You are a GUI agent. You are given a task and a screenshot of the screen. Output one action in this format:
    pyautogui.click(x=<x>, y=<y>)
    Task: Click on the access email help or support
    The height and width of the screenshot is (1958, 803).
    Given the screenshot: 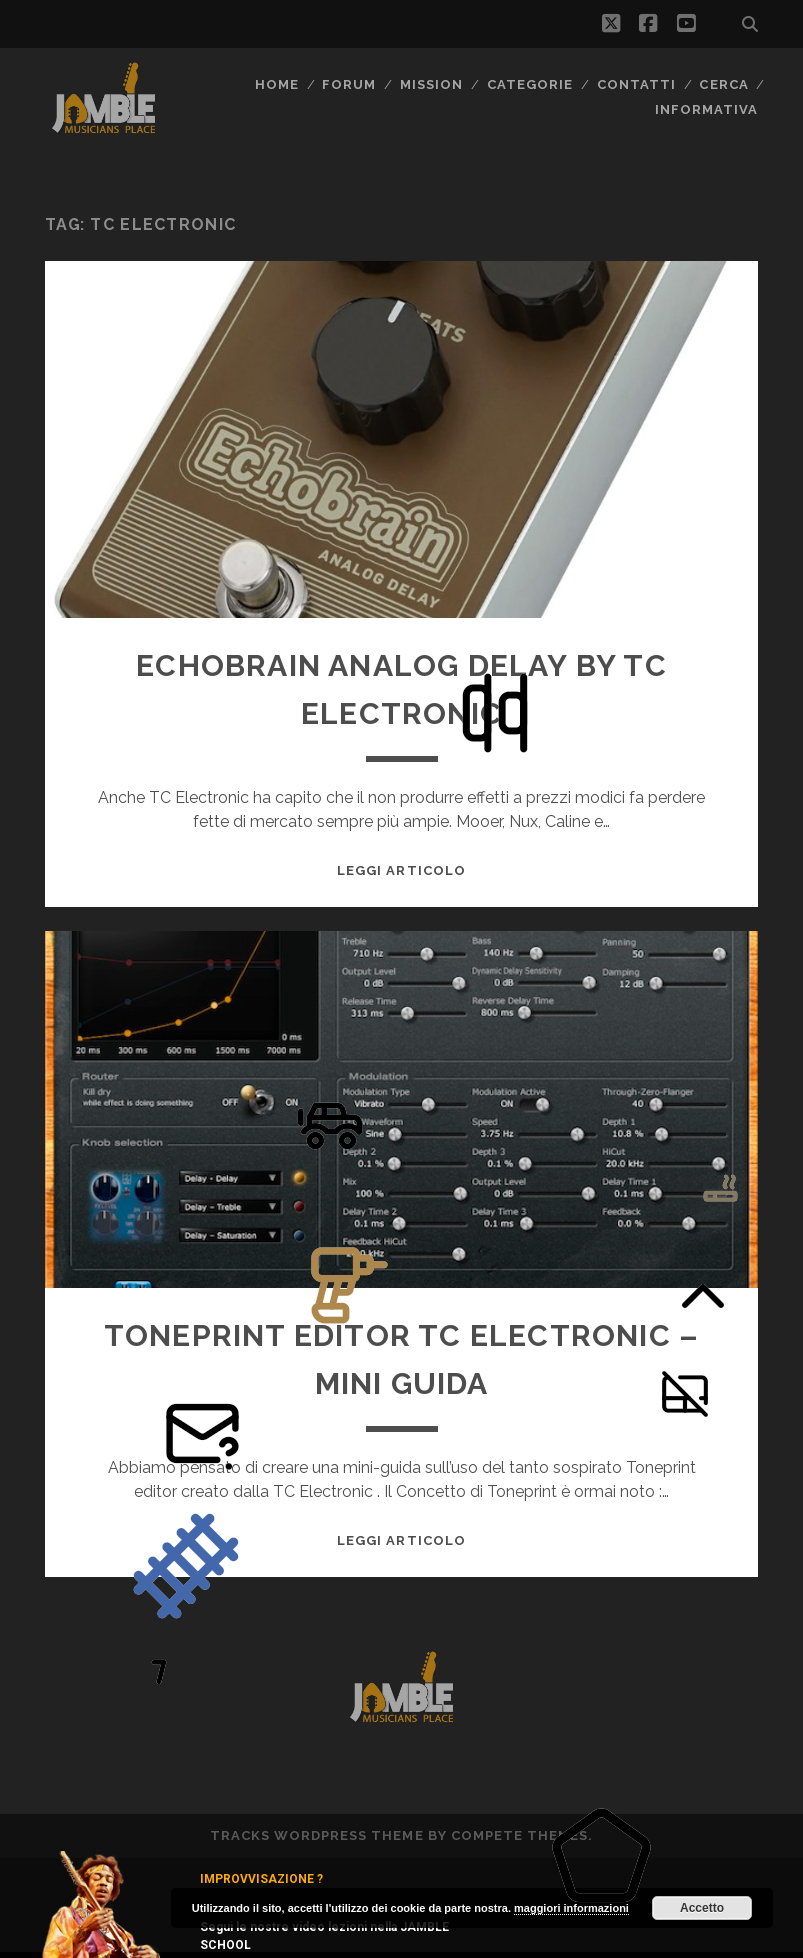 What is the action you would take?
    pyautogui.click(x=202, y=1433)
    